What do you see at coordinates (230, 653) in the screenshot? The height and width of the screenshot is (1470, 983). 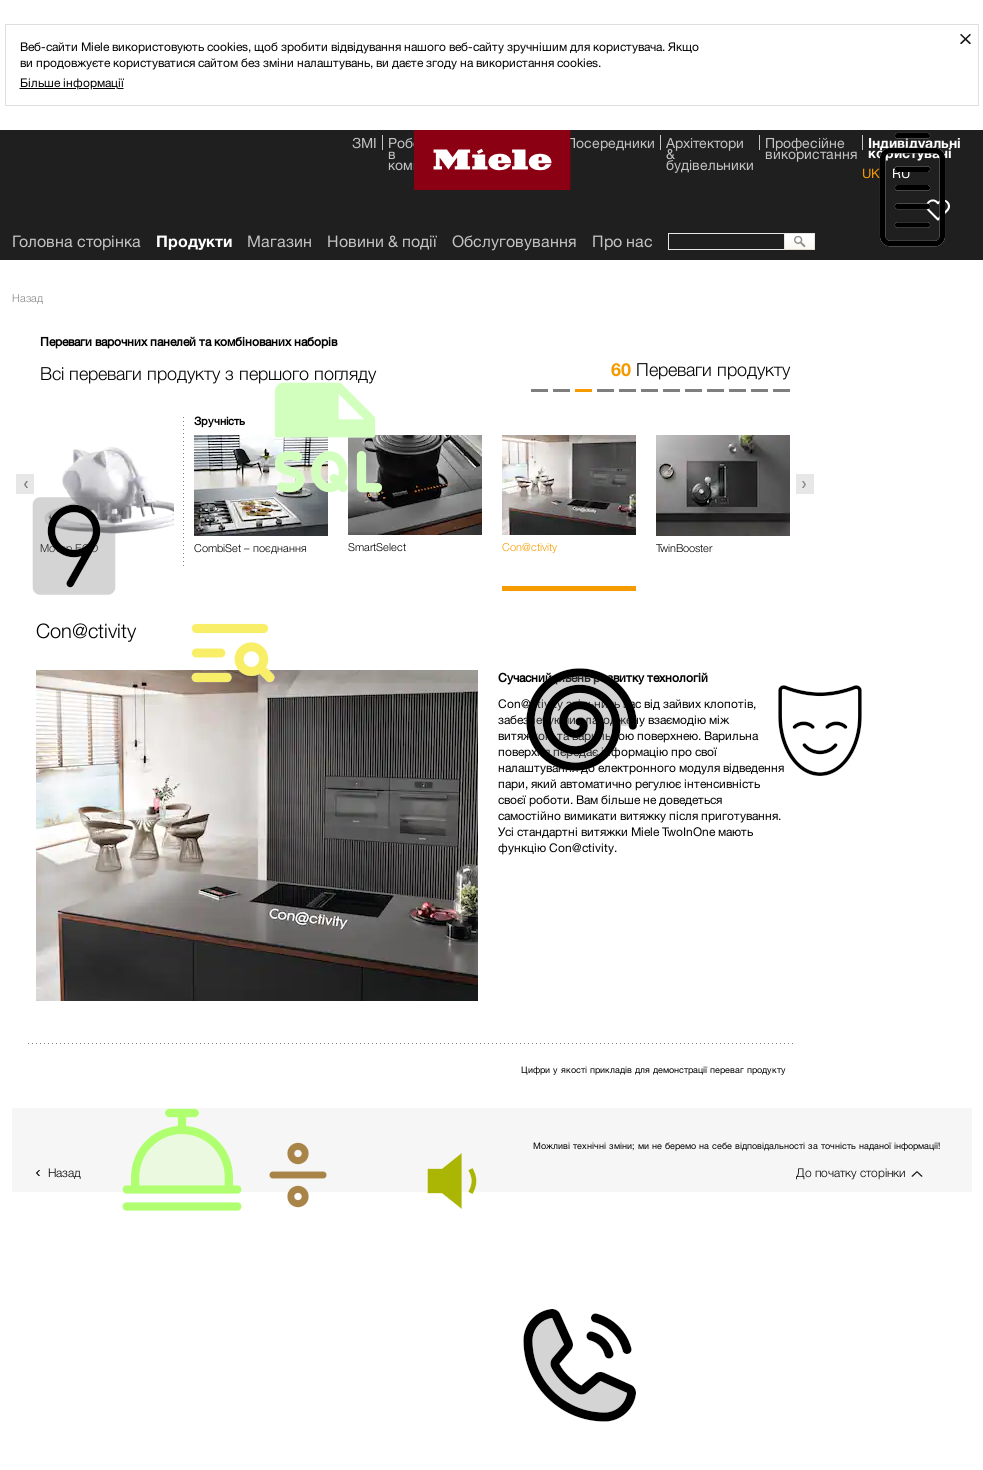 I see `search within a list` at bounding box center [230, 653].